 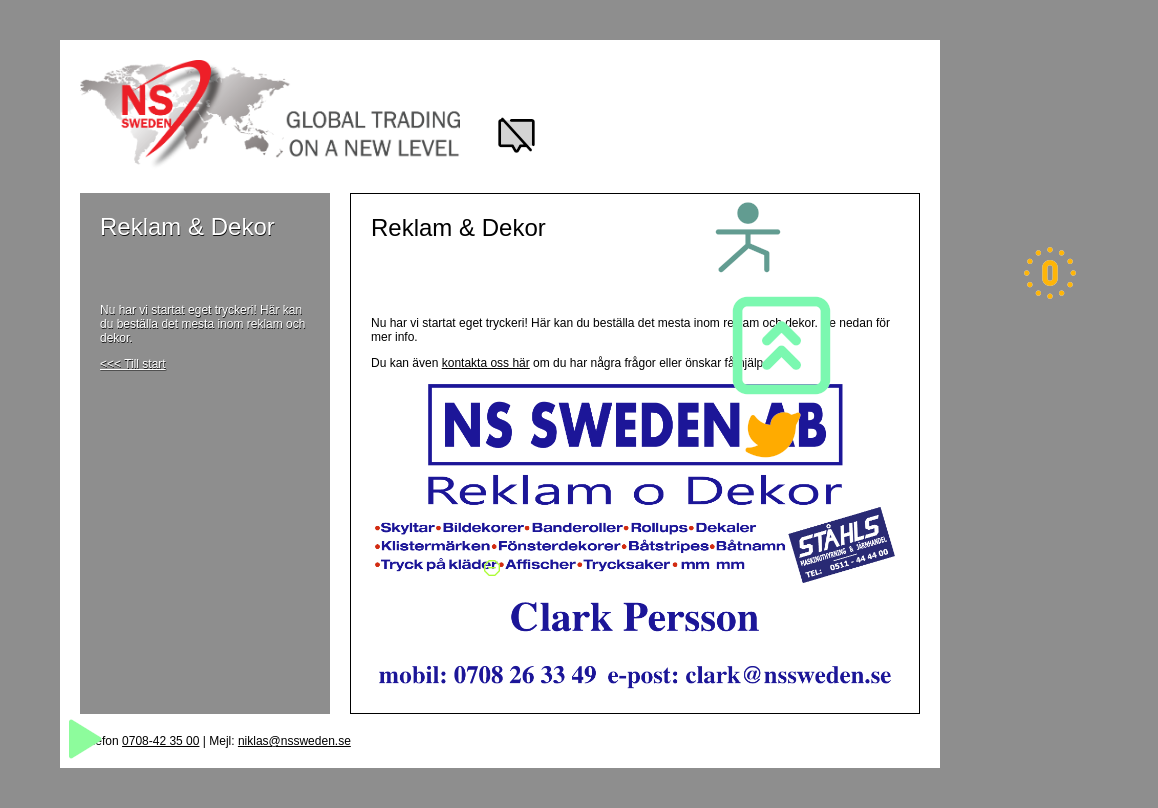 What do you see at coordinates (748, 240) in the screenshot?
I see `access tai chi or meditation exercises` at bounding box center [748, 240].